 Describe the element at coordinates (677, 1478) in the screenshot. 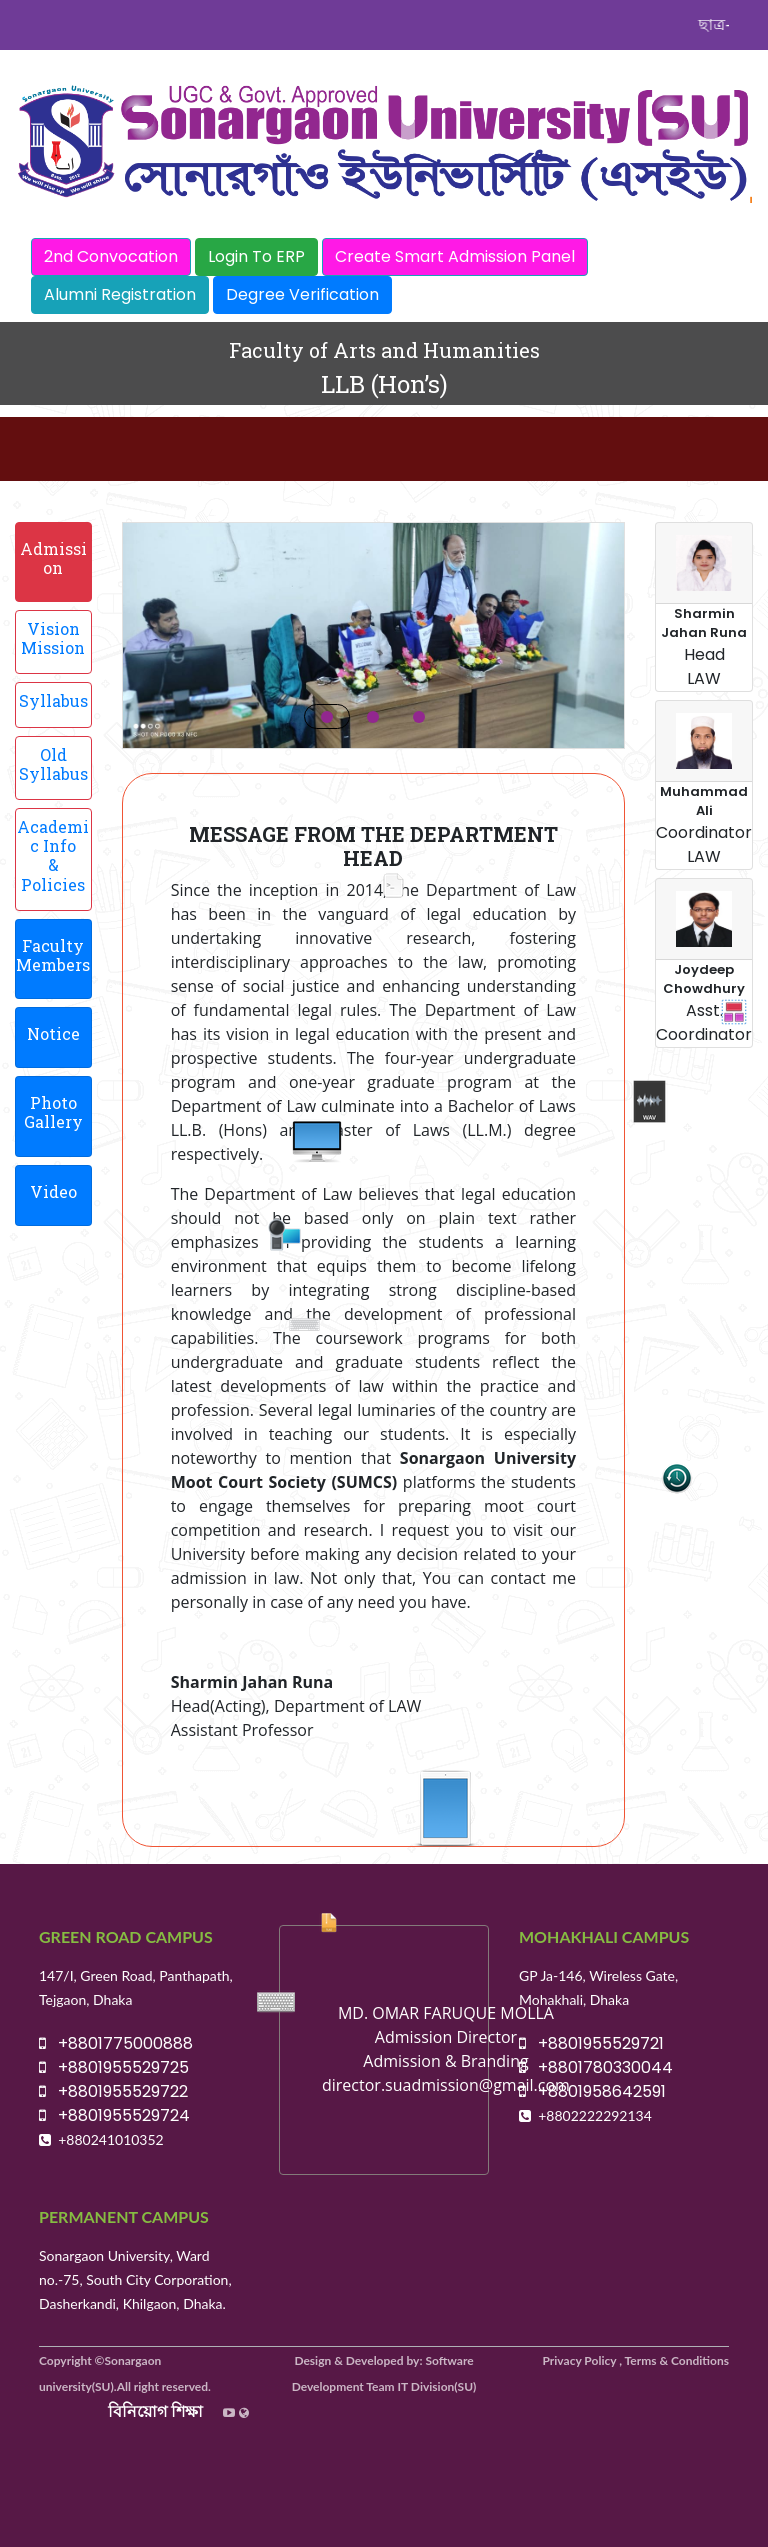

I see `open time machine backup settings` at that location.